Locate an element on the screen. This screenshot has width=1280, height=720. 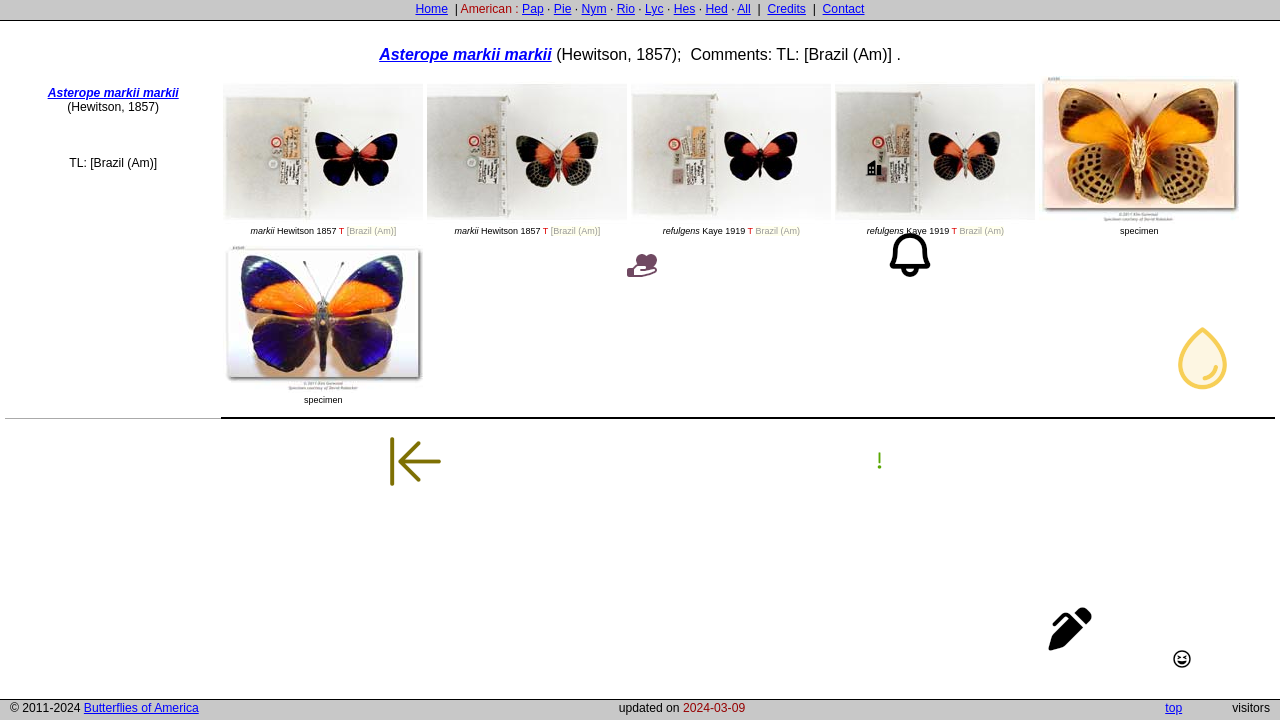
donate or make a charitable contribution is located at coordinates (643, 266).